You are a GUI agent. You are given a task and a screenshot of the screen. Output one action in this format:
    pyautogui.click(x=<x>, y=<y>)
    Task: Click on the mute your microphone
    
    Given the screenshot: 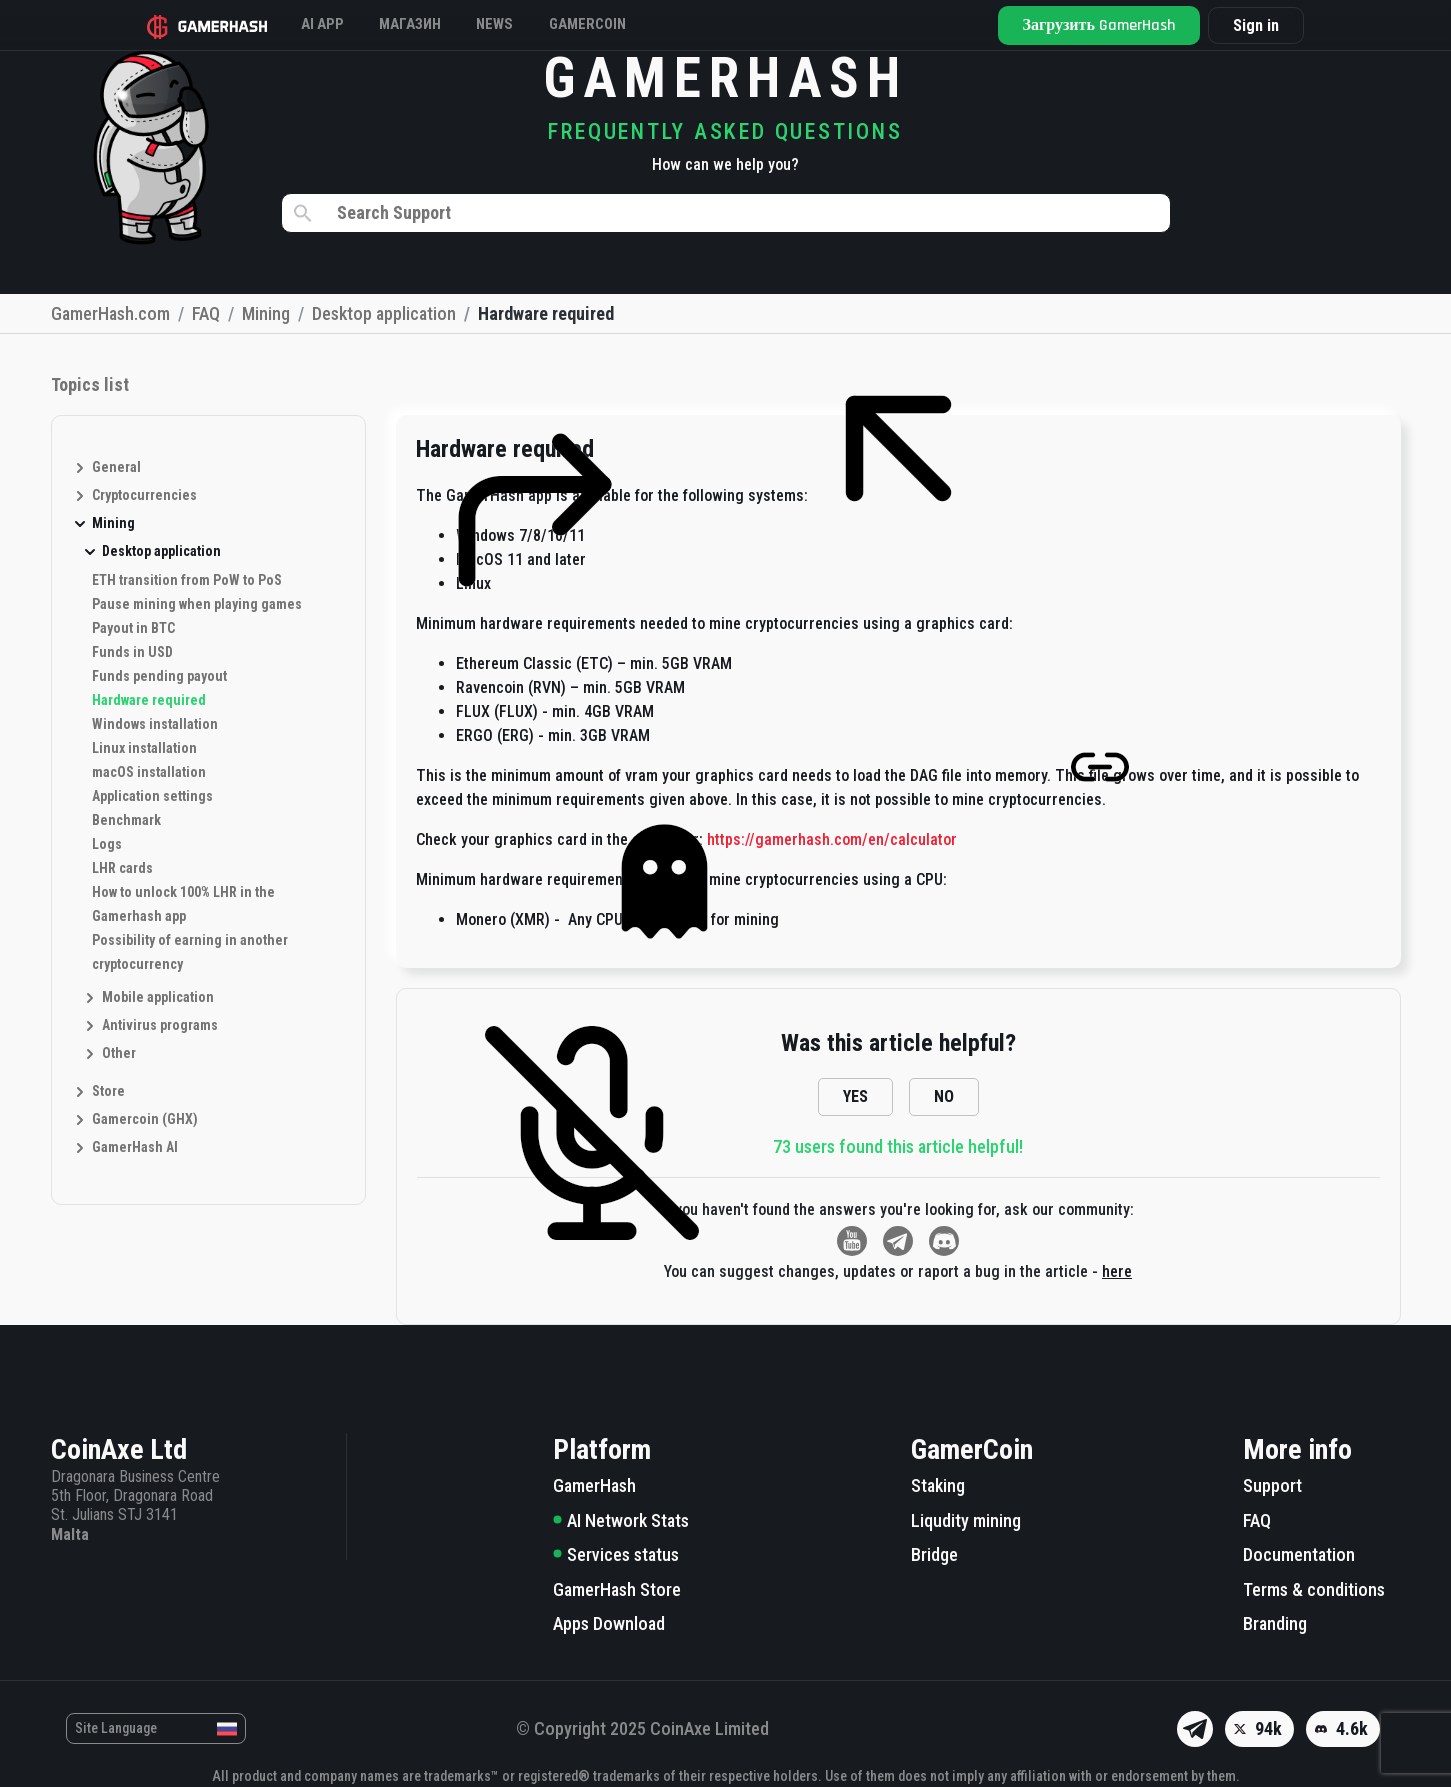 What is the action you would take?
    pyautogui.click(x=592, y=1133)
    